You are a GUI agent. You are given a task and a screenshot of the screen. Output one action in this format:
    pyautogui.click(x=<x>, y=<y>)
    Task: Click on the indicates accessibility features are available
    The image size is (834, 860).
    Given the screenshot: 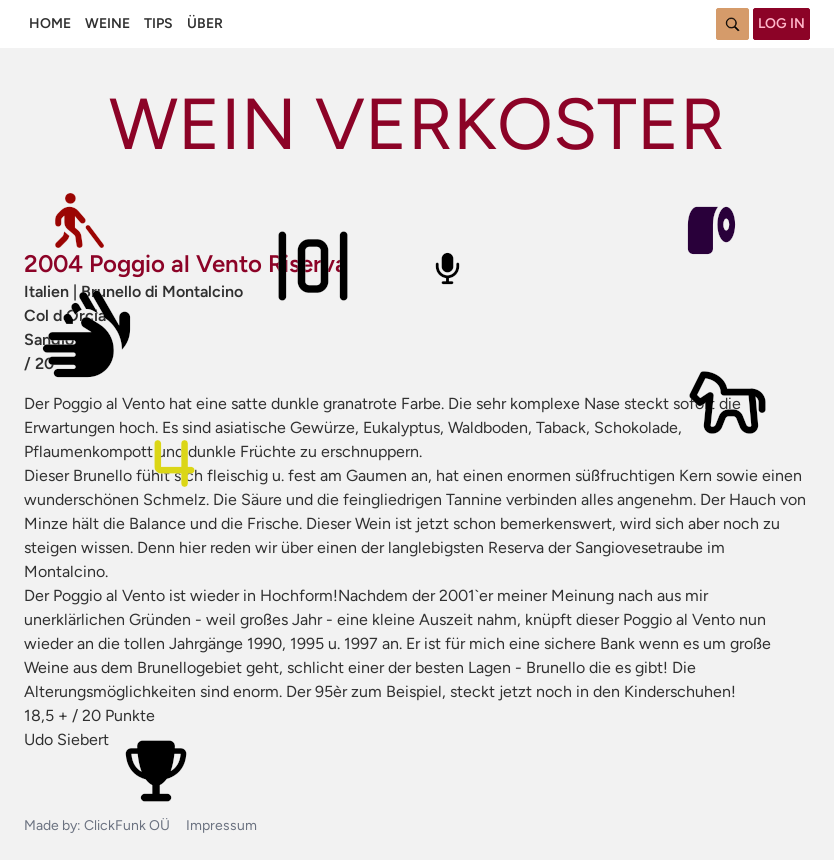 What is the action you would take?
    pyautogui.click(x=76, y=220)
    